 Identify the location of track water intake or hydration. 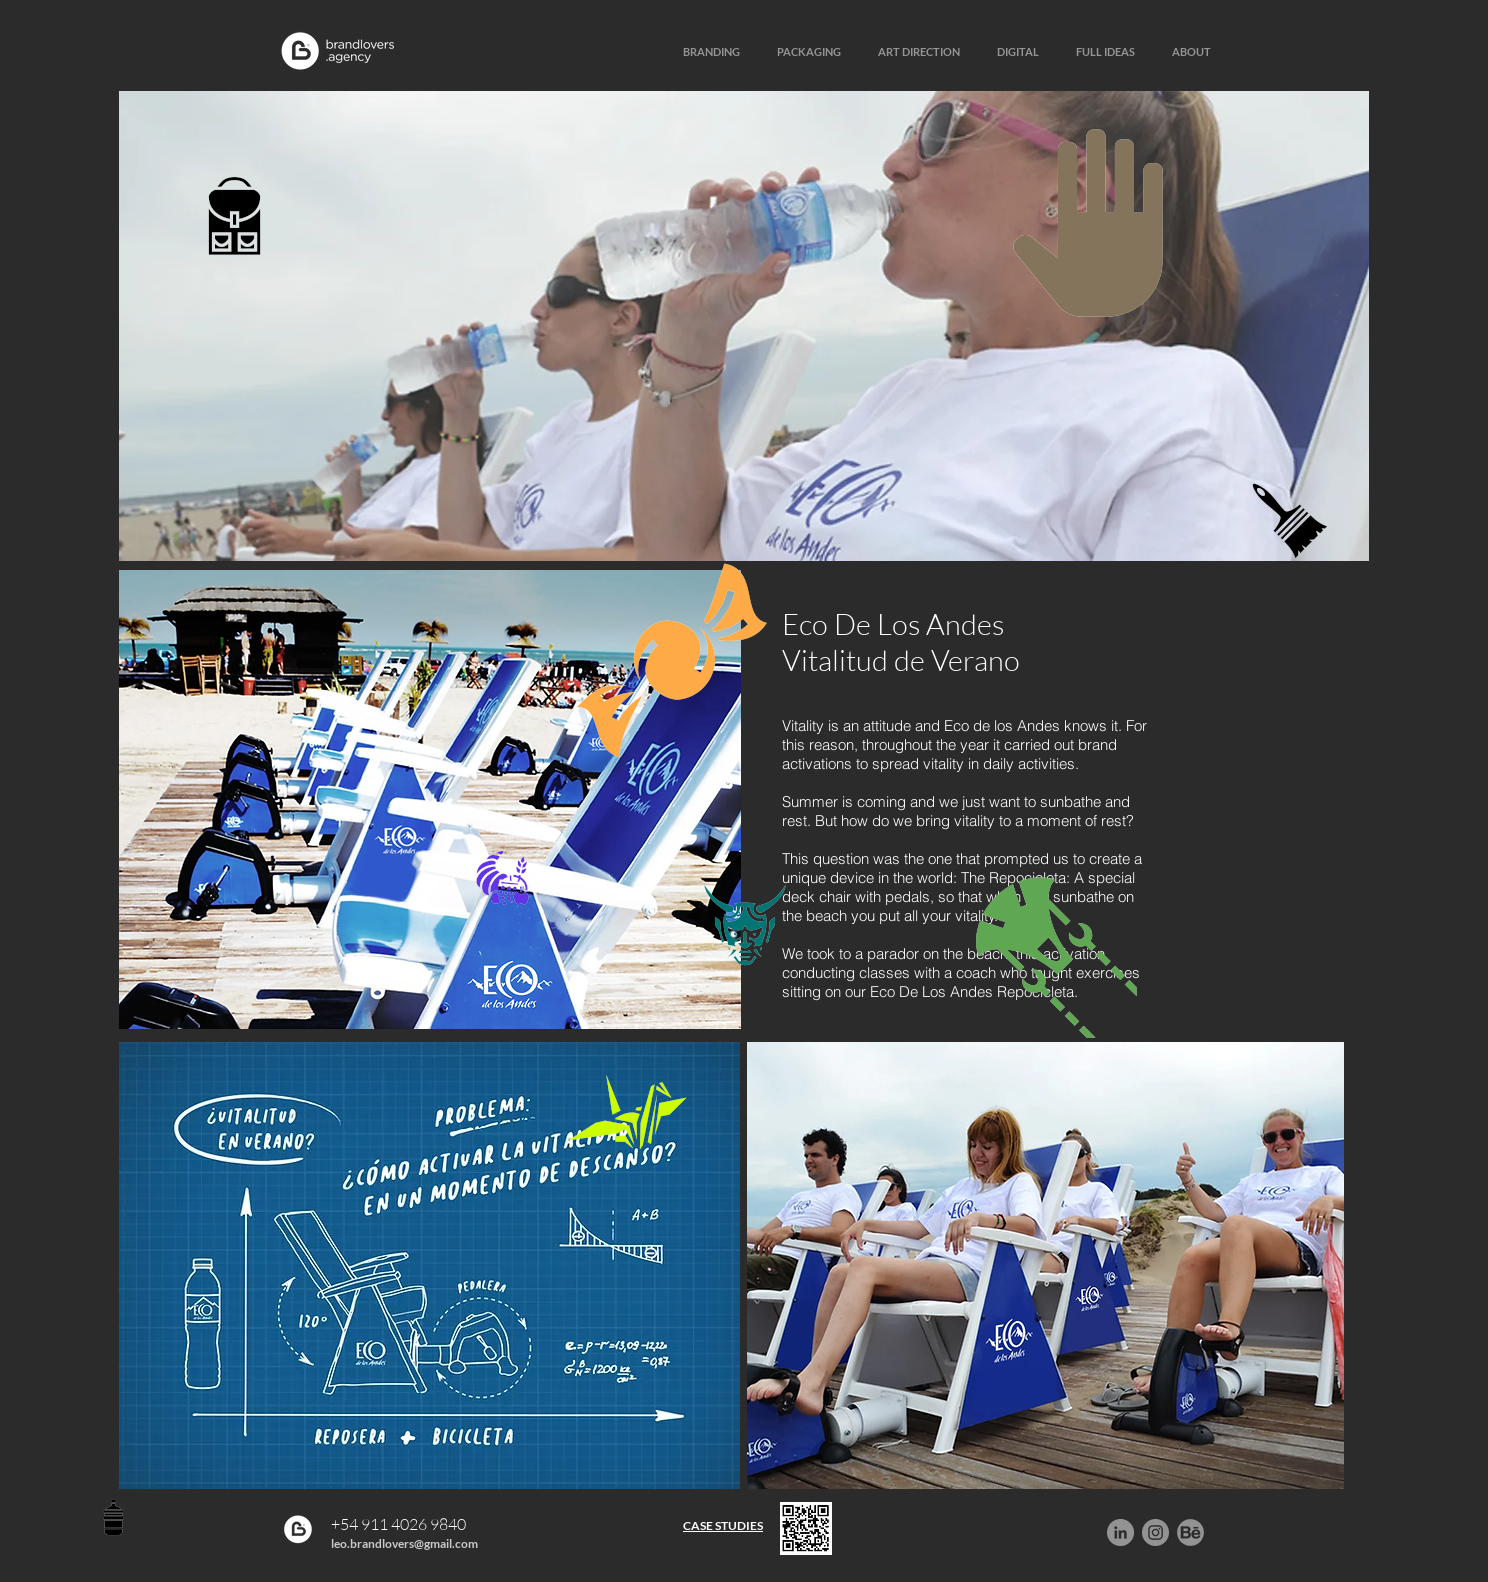
(113, 1517).